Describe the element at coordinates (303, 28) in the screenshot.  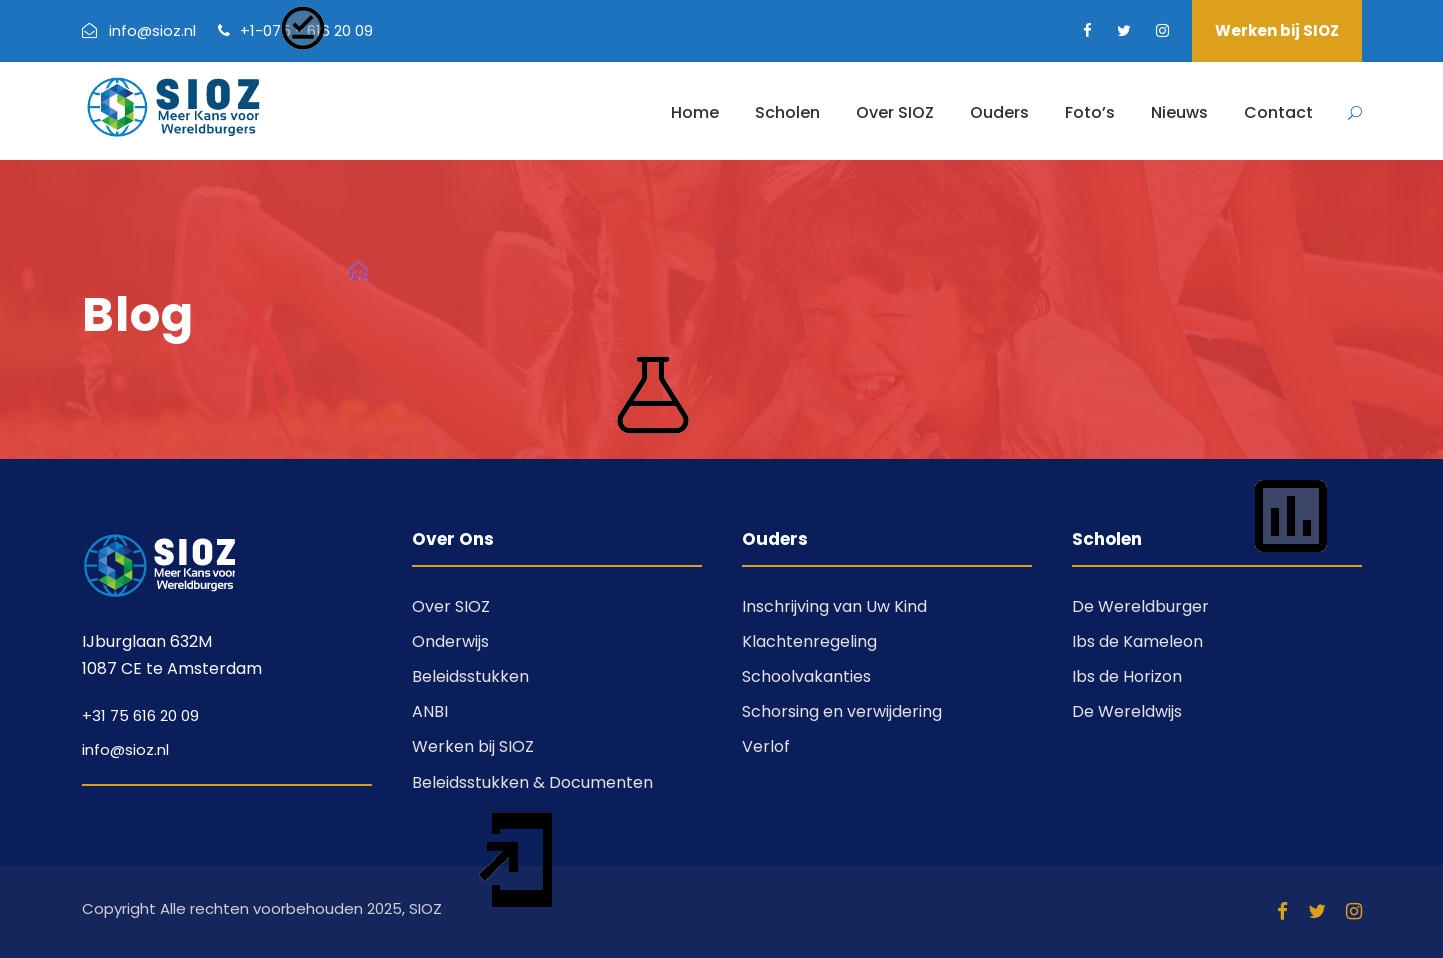
I see `indicates content is available offline` at that location.